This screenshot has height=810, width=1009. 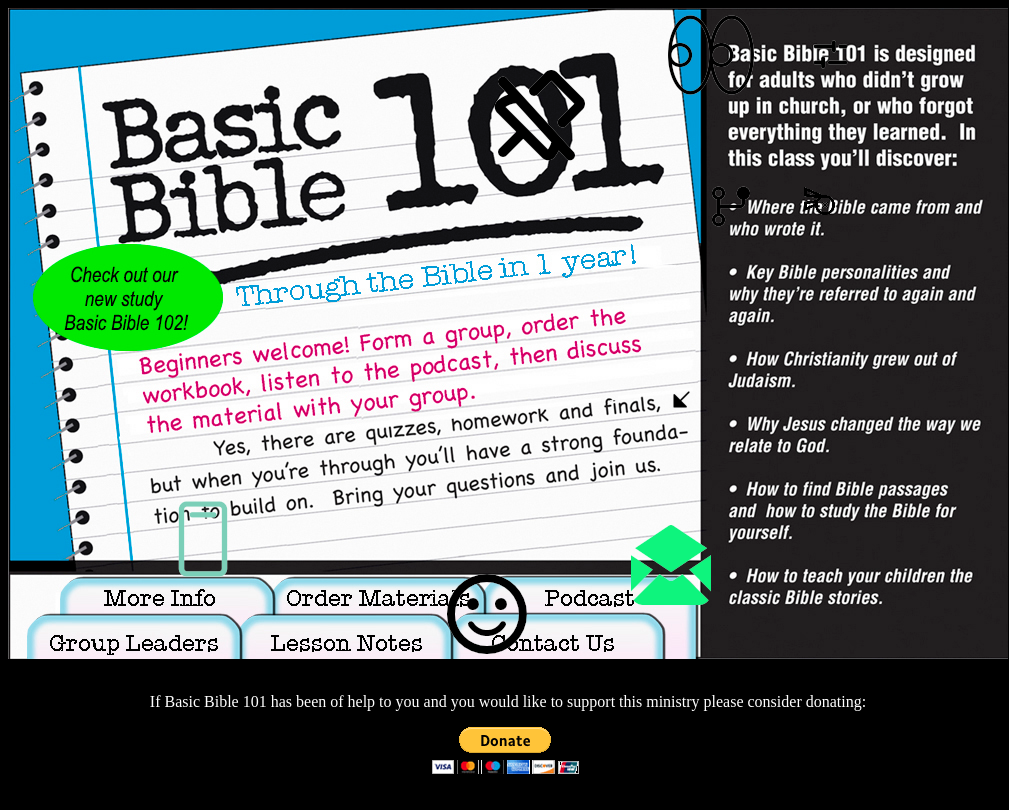 What do you see at coordinates (487, 614) in the screenshot?
I see `rate your experience with a positive reaction` at bounding box center [487, 614].